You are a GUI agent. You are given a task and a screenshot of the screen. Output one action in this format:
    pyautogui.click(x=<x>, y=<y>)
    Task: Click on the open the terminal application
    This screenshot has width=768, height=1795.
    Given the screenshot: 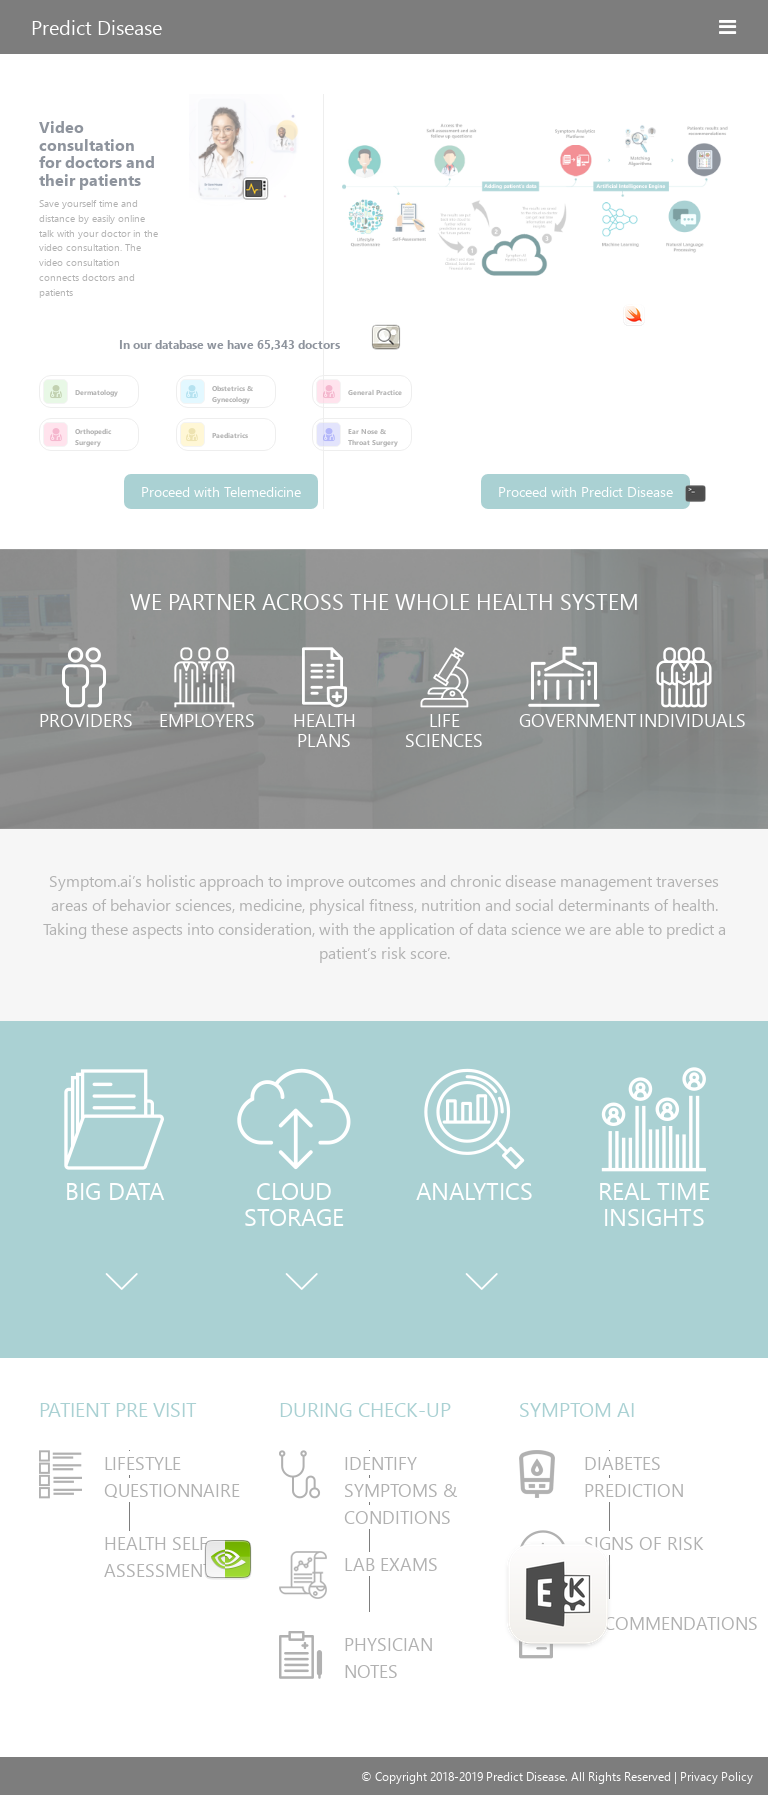 What is the action you would take?
    pyautogui.click(x=695, y=493)
    